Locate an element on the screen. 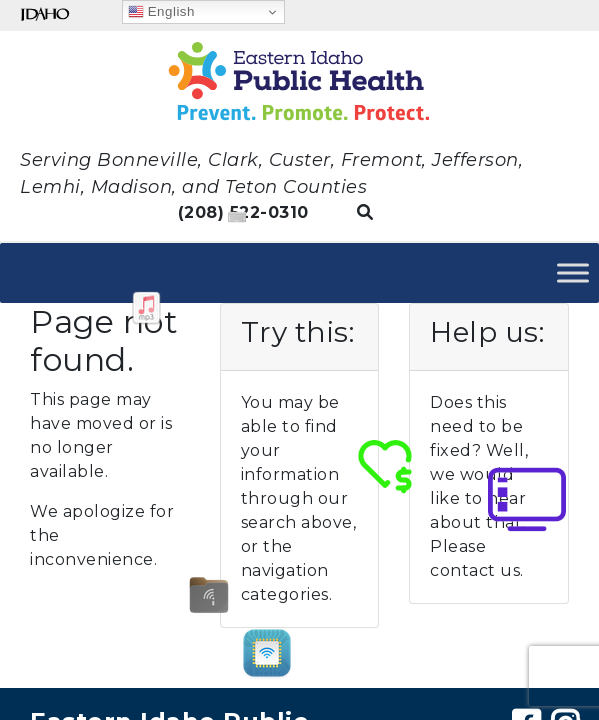  connect or manage keyboard input device is located at coordinates (237, 217).